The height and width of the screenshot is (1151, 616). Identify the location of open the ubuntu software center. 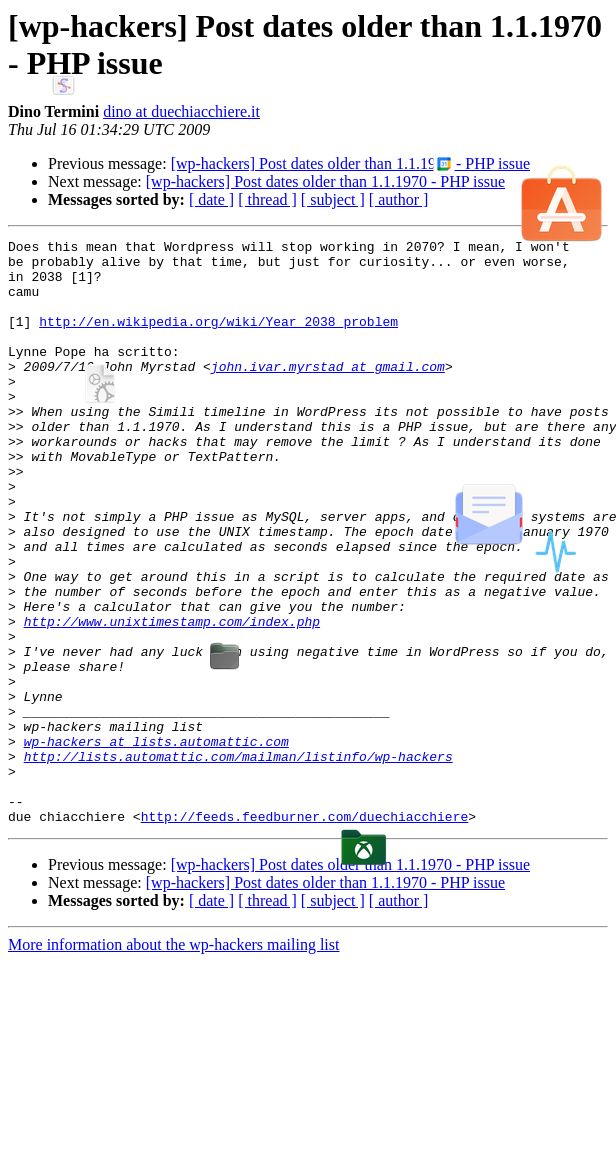
(561, 209).